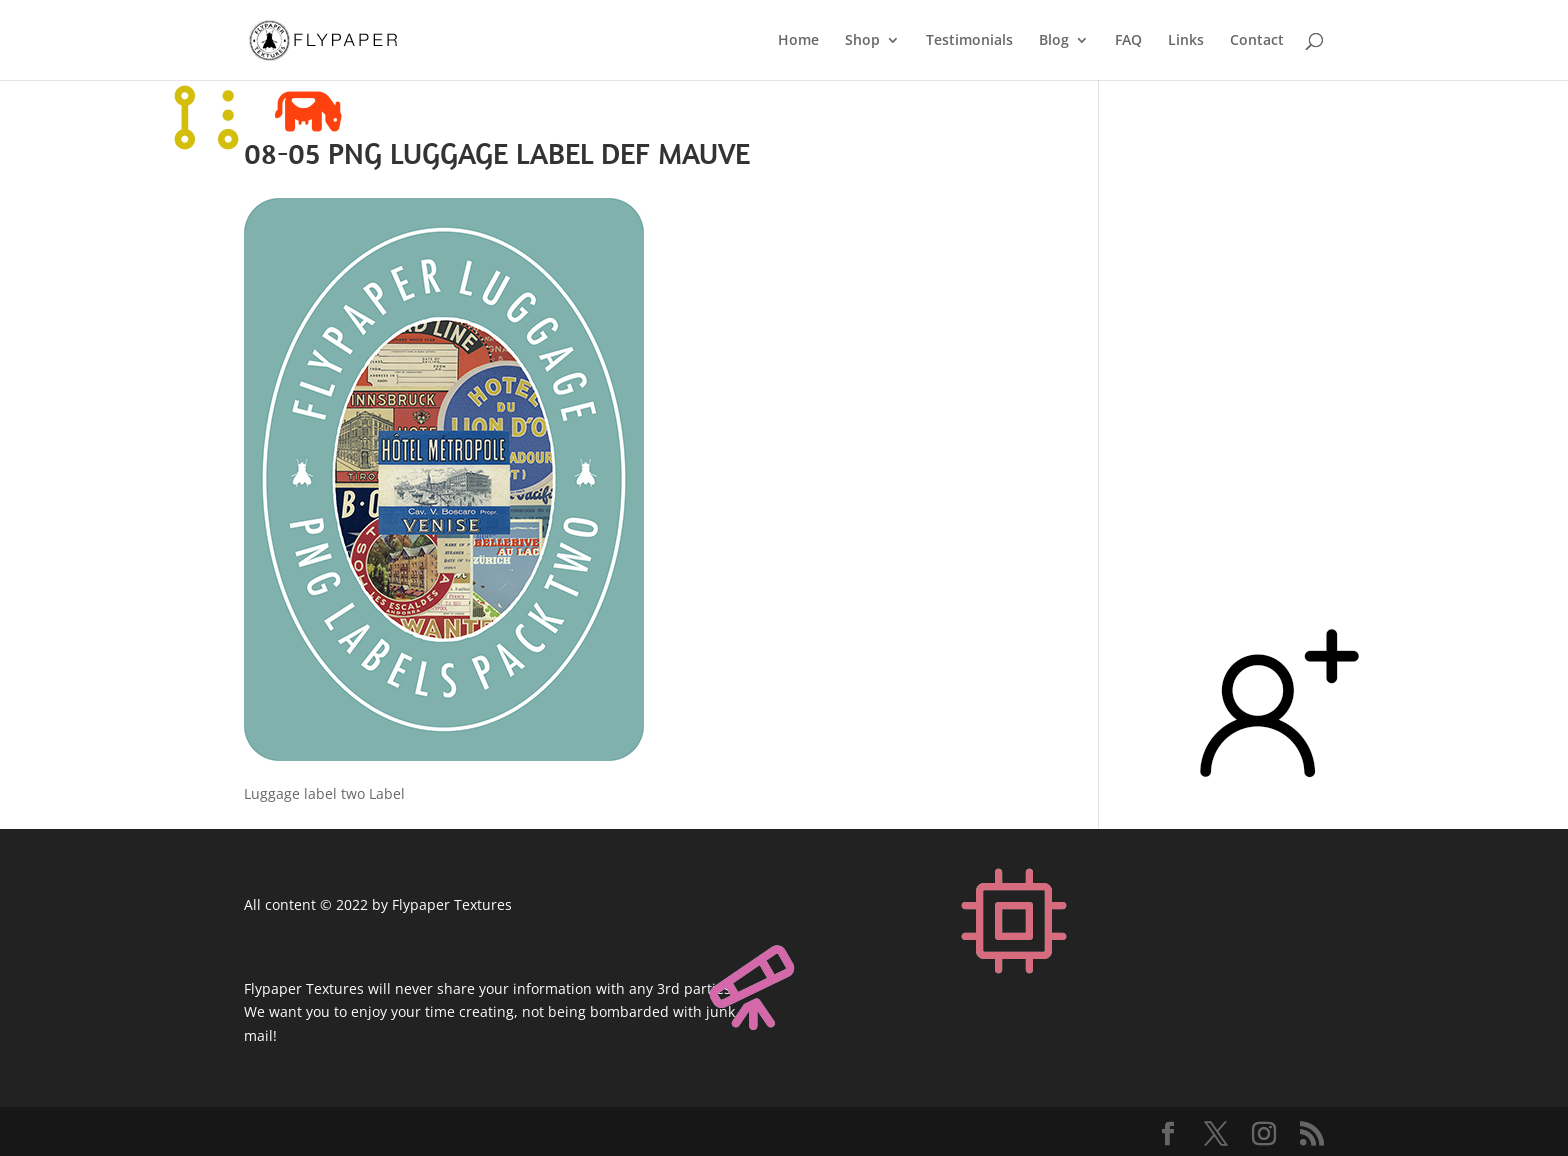 This screenshot has width=1568, height=1156. What do you see at coordinates (308, 111) in the screenshot?
I see `indicates dairy or farm-related content` at bounding box center [308, 111].